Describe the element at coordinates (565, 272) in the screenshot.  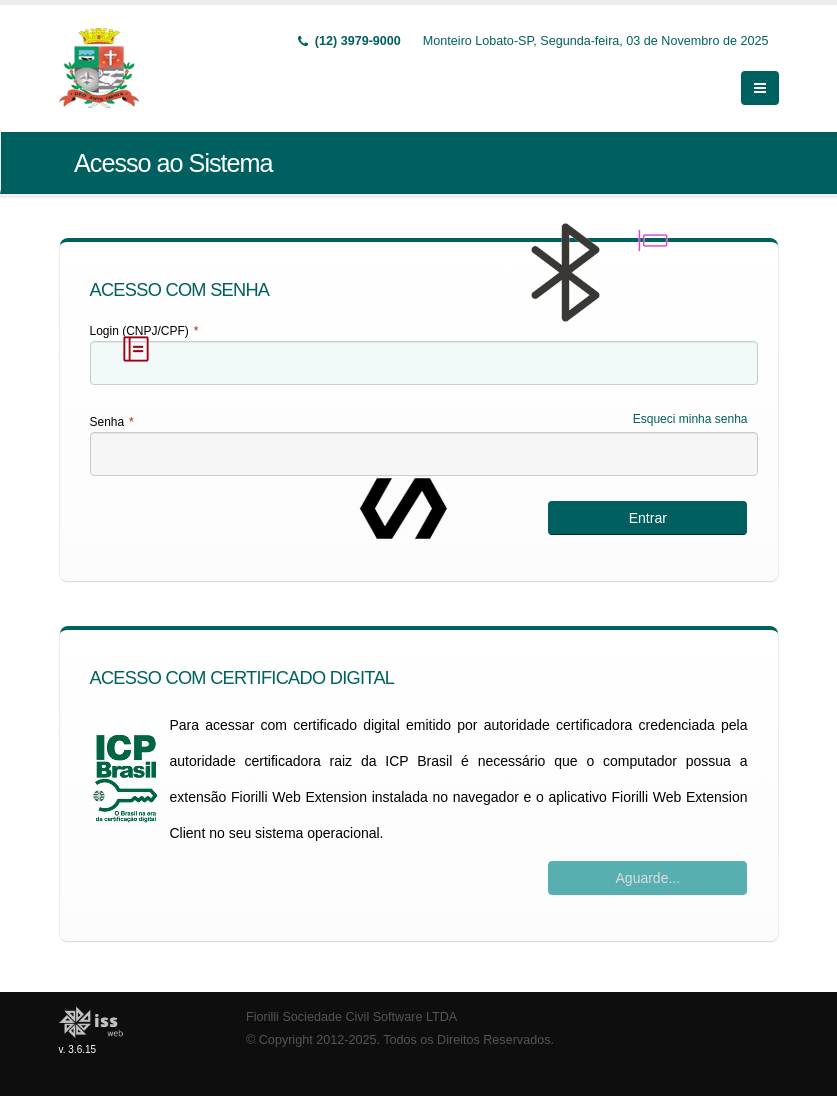
I see `toggle bluetooth connectivity on or off` at that location.